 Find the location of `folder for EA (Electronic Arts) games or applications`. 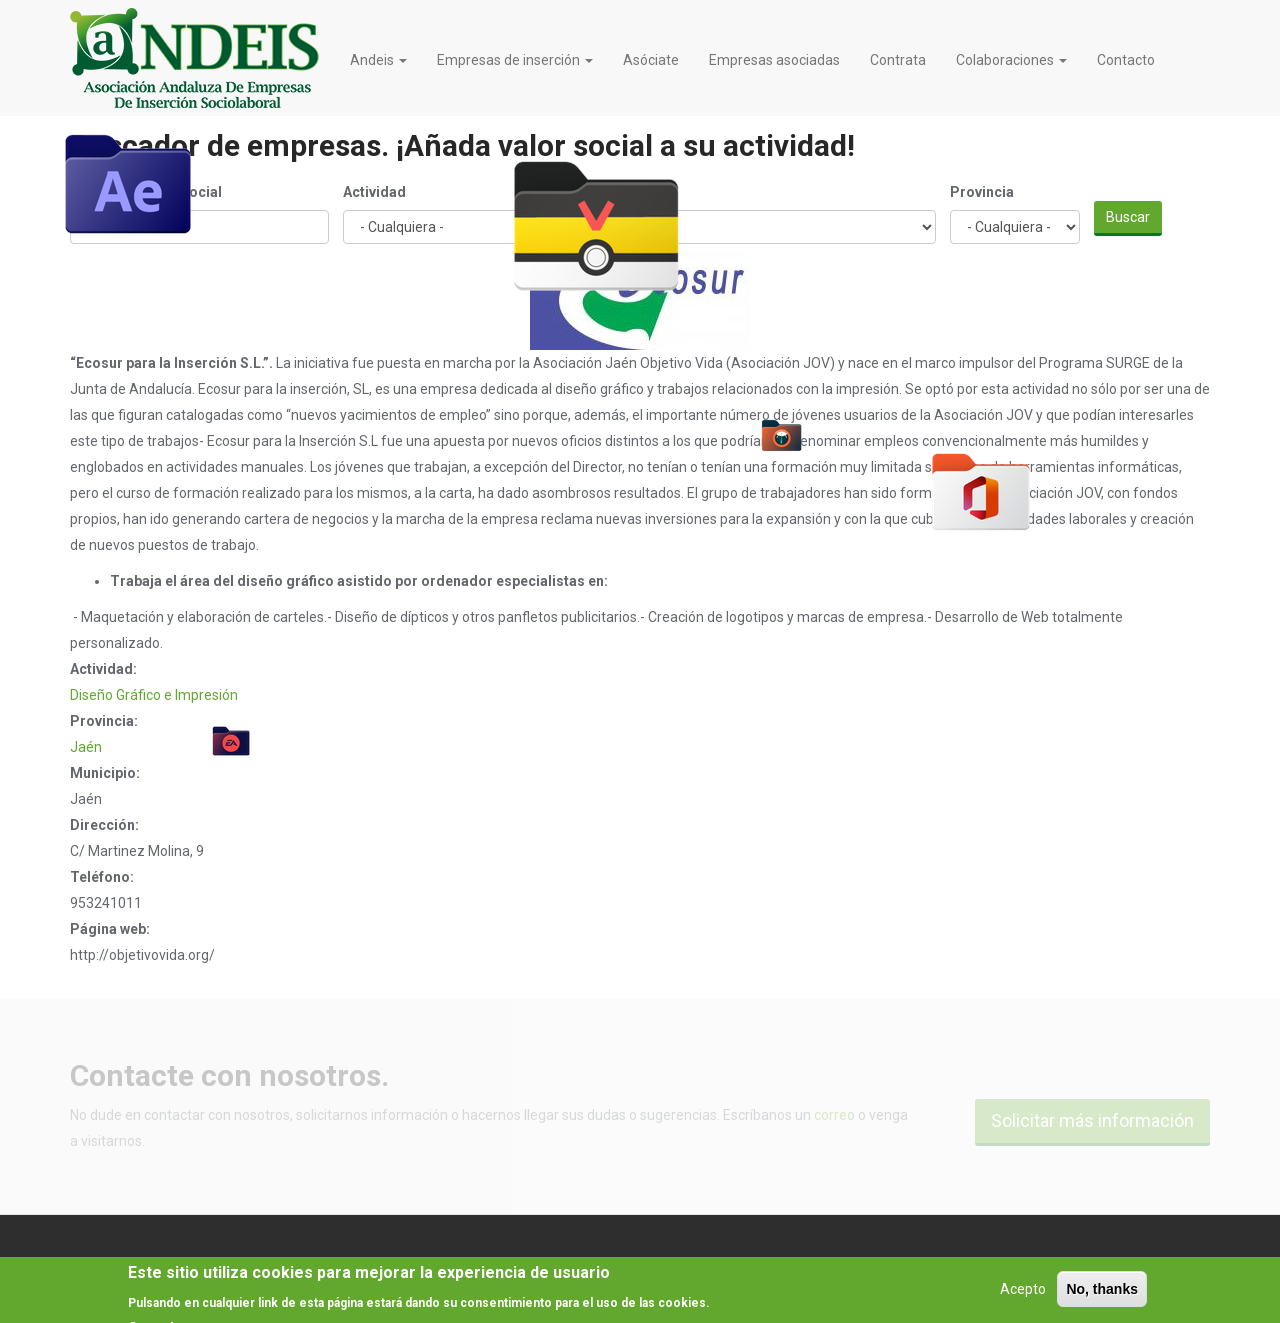

folder for EA (Electronic Arts) games or applications is located at coordinates (231, 742).